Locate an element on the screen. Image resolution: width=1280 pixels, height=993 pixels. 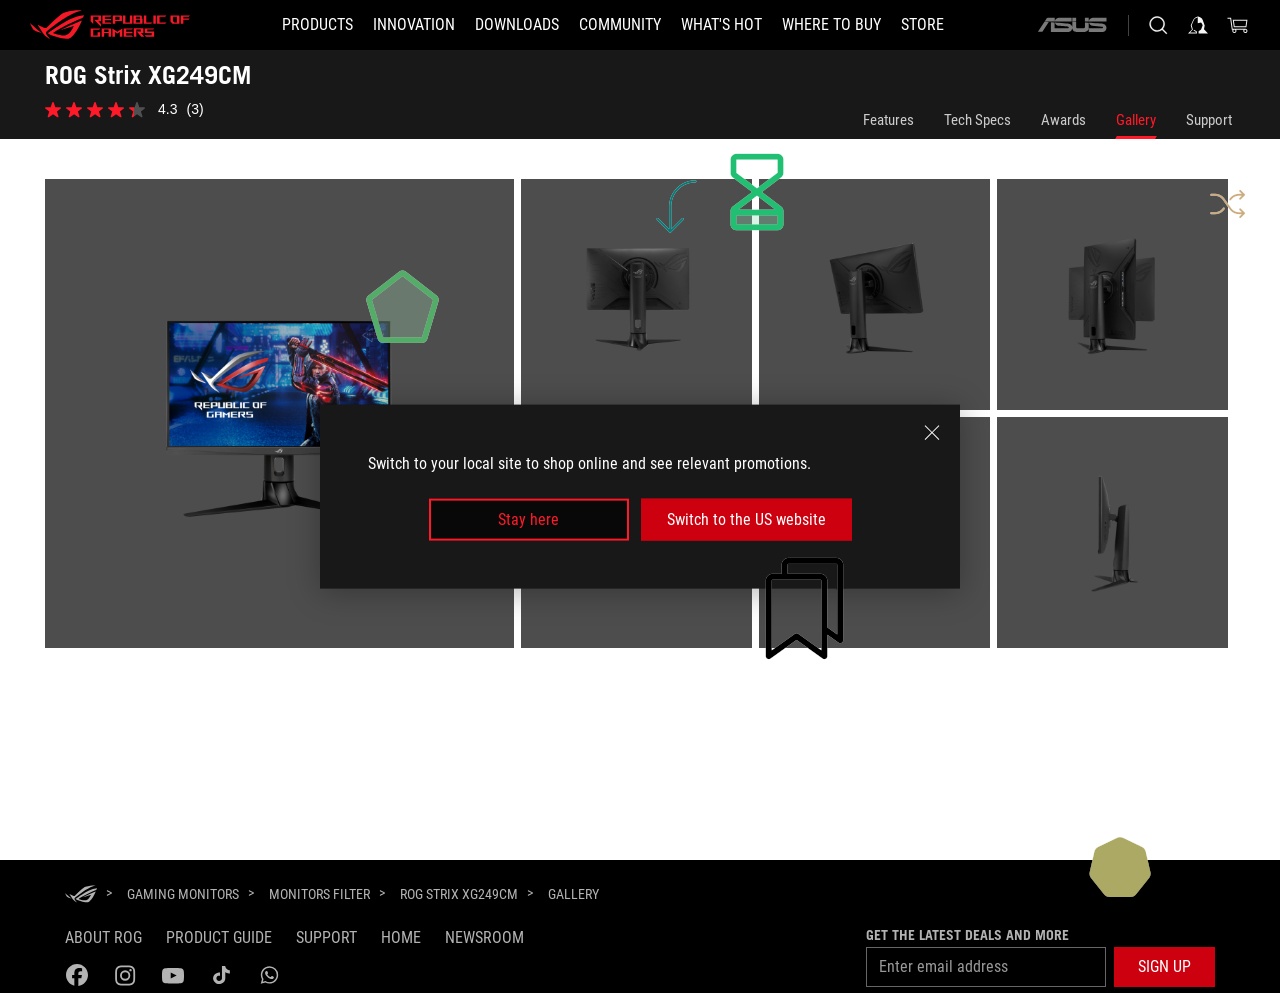
go back and down in navigation is located at coordinates (676, 206).